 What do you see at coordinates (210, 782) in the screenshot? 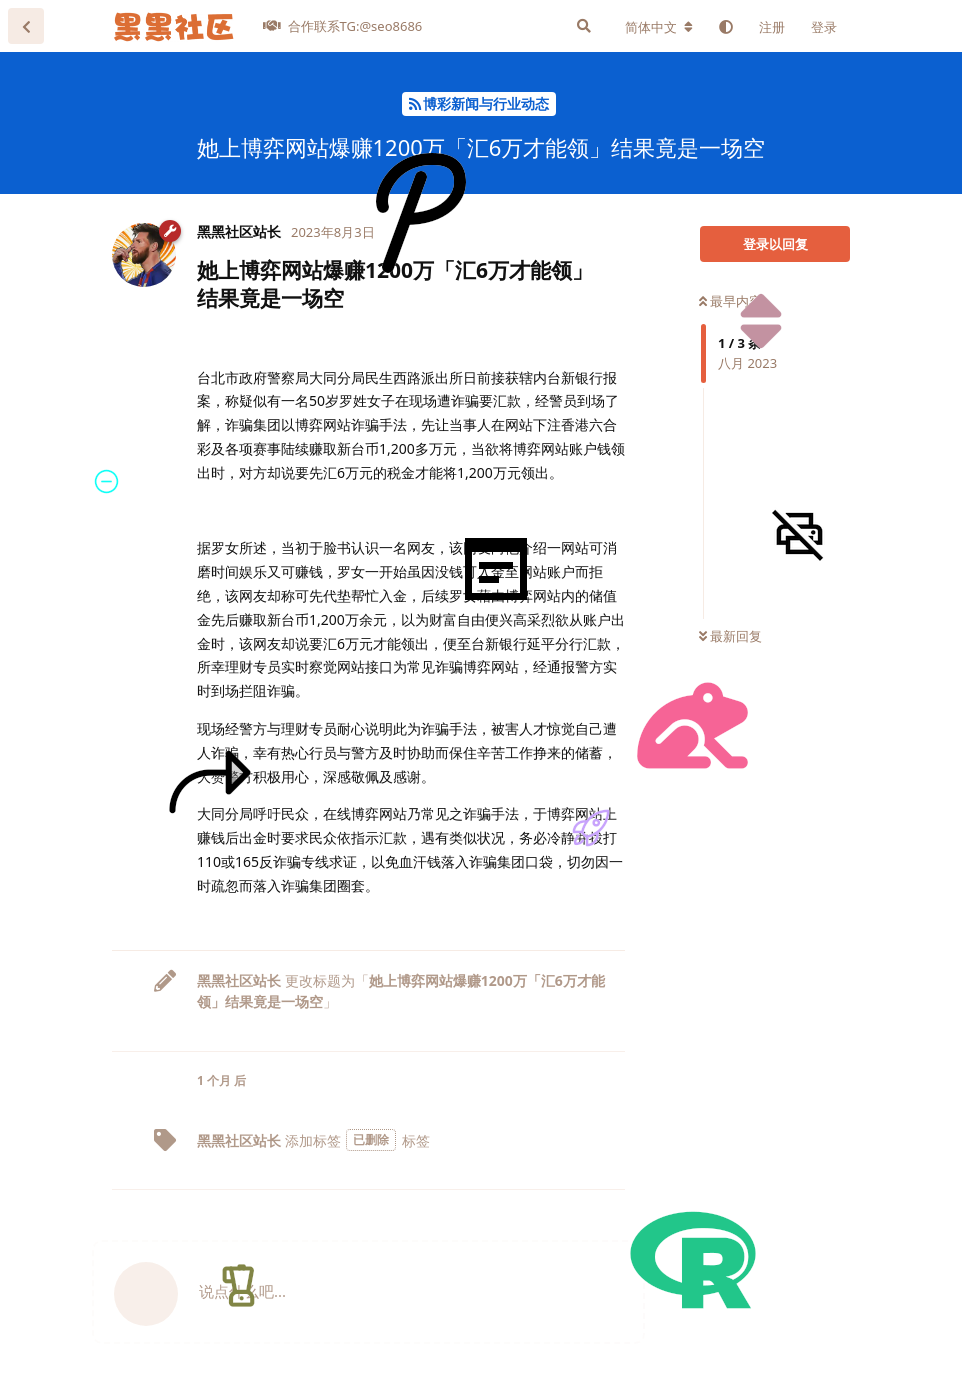
I see `share or forward content` at bounding box center [210, 782].